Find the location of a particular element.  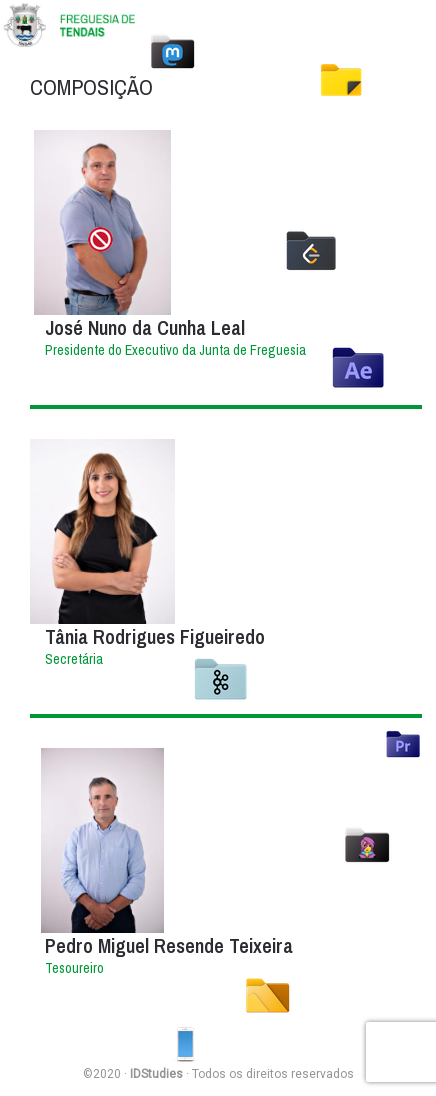

indicates a connected iPhone device is located at coordinates (185, 1044).